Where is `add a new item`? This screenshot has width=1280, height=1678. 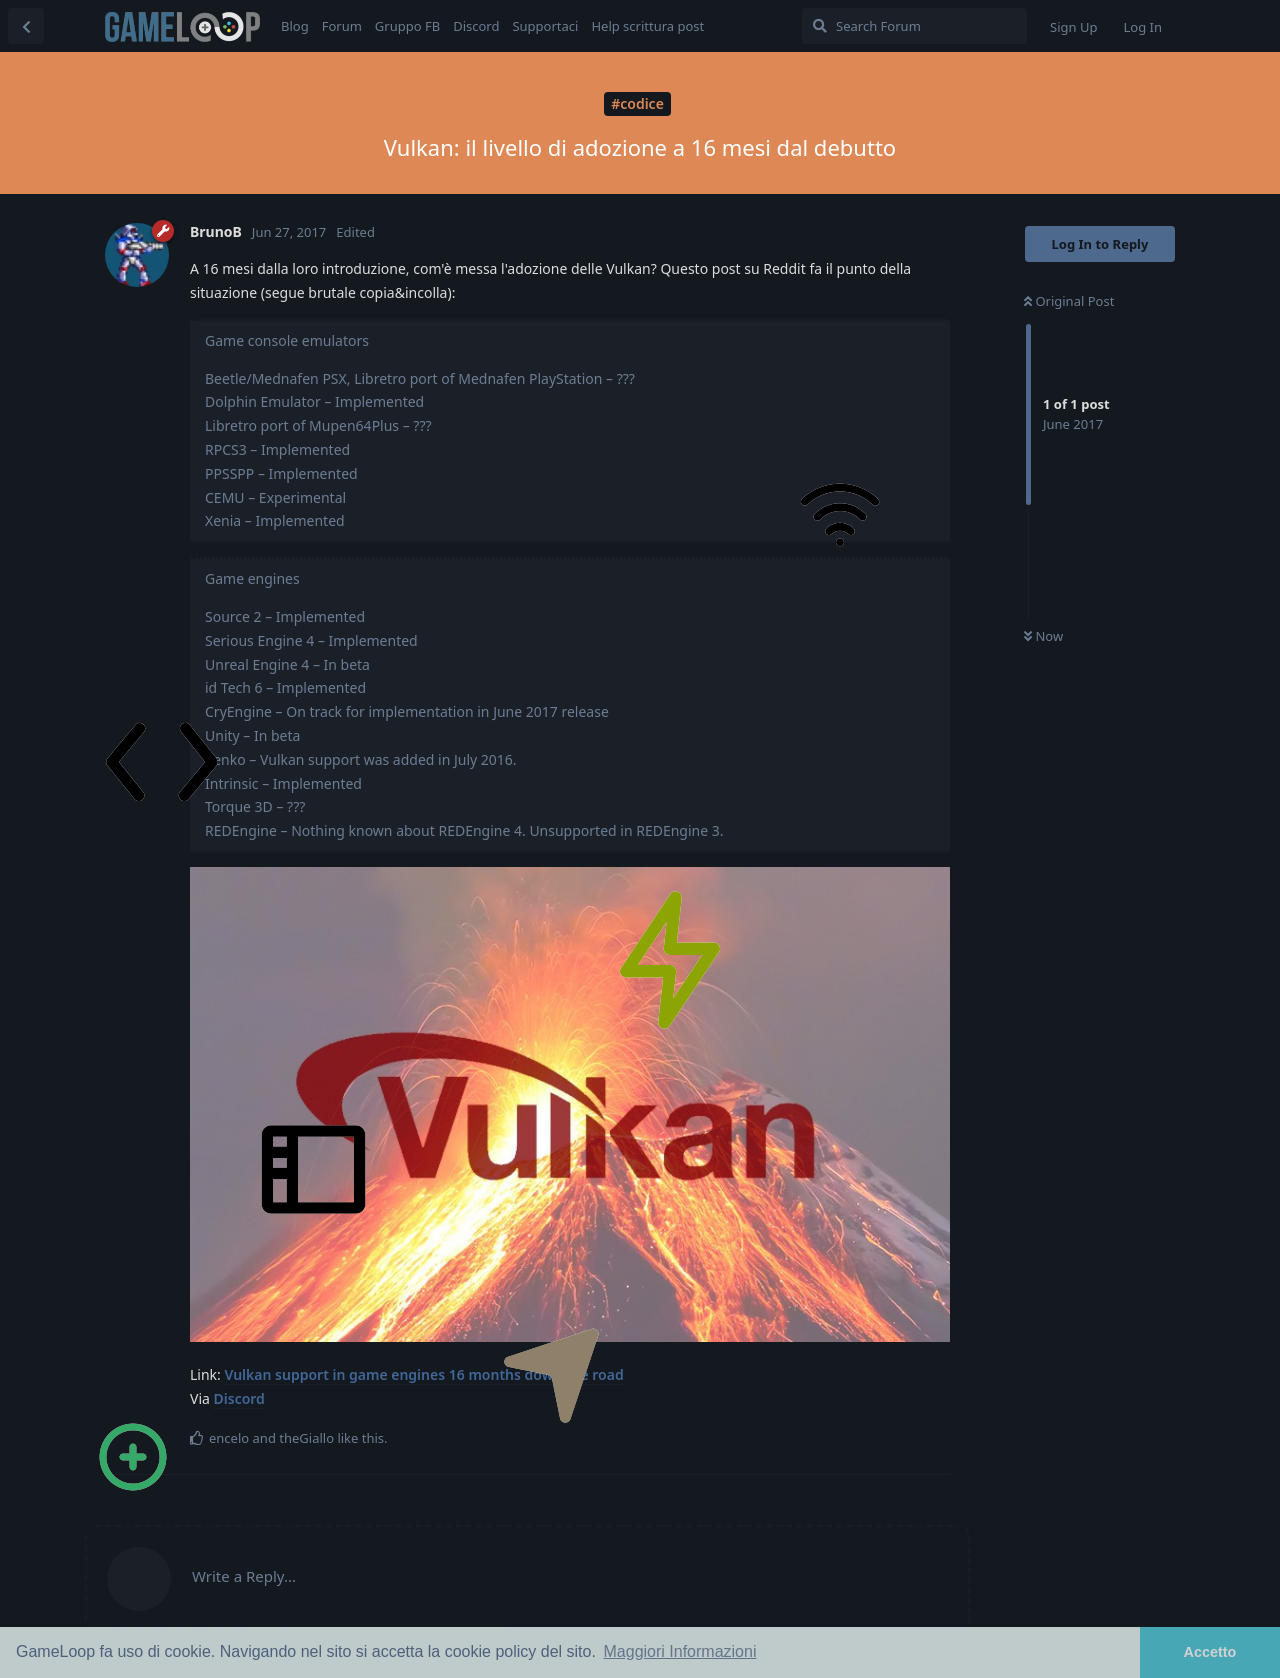
add a new item is located at coordinates (133, 1457).